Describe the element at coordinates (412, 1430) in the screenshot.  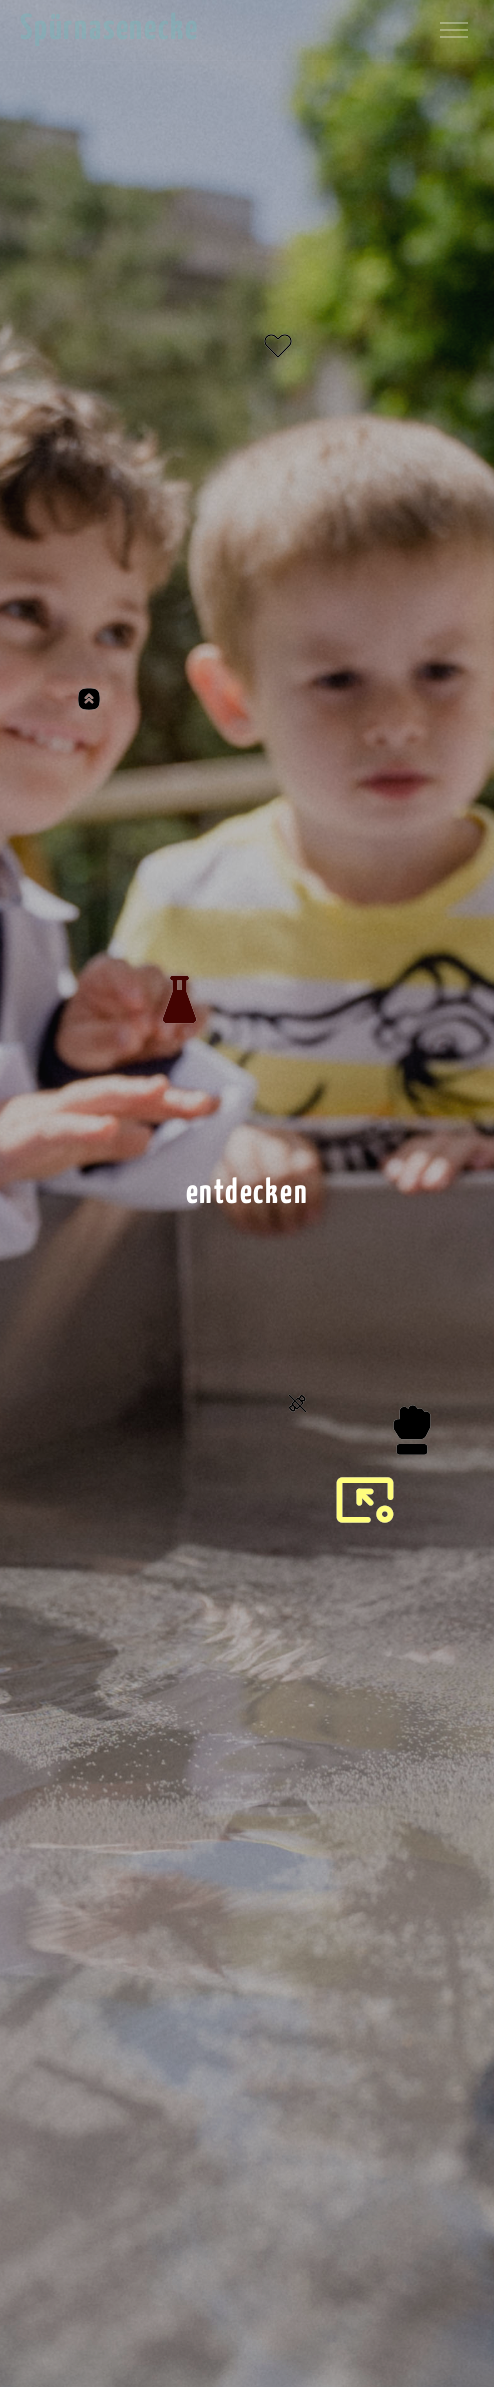
I see `rock gesture for rock-paper-scissors game` at that location.